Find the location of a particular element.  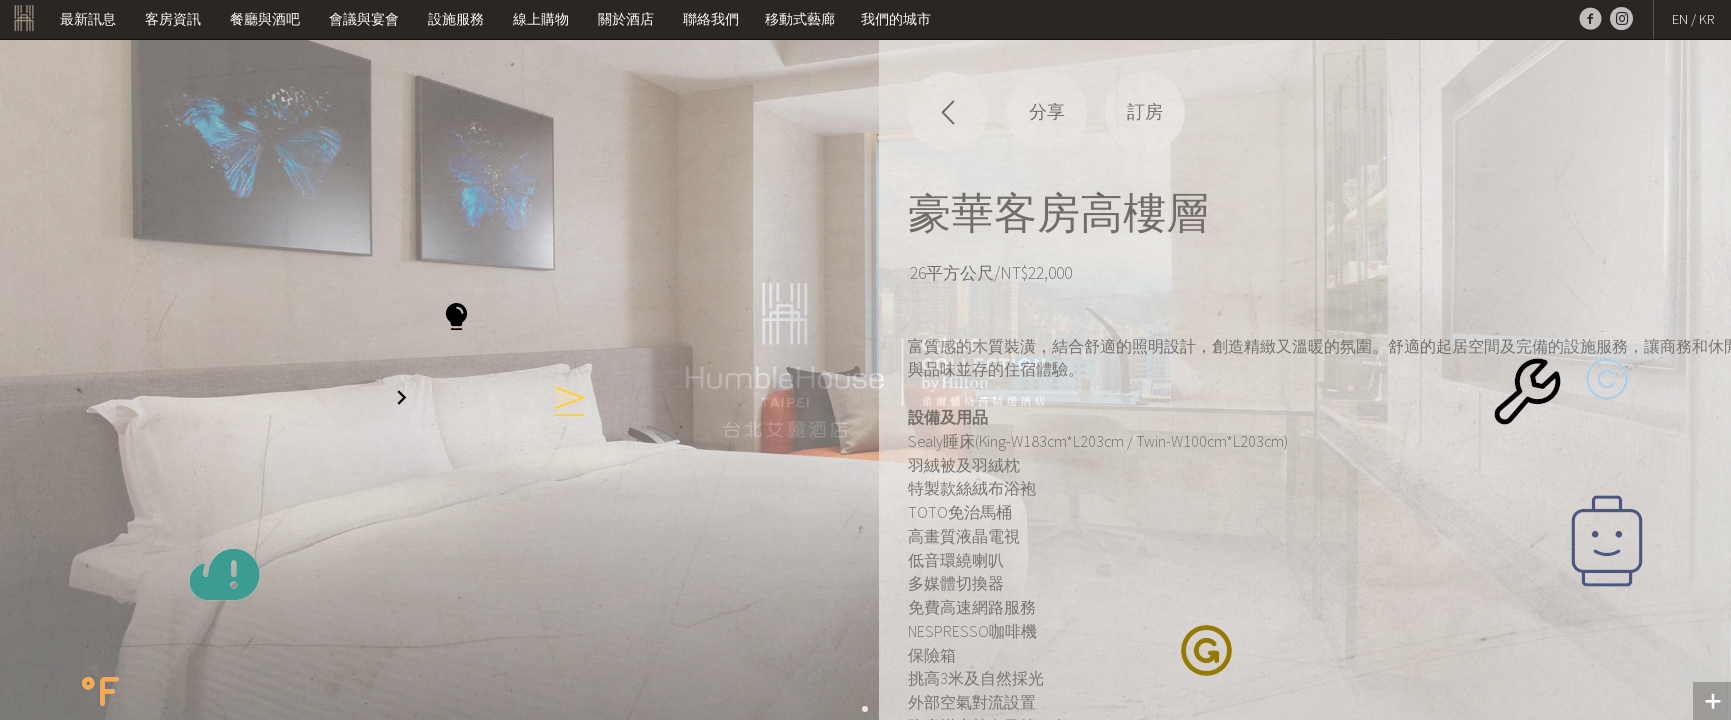

indicates a playful or fun mode is located at coordinates (1607, 541).